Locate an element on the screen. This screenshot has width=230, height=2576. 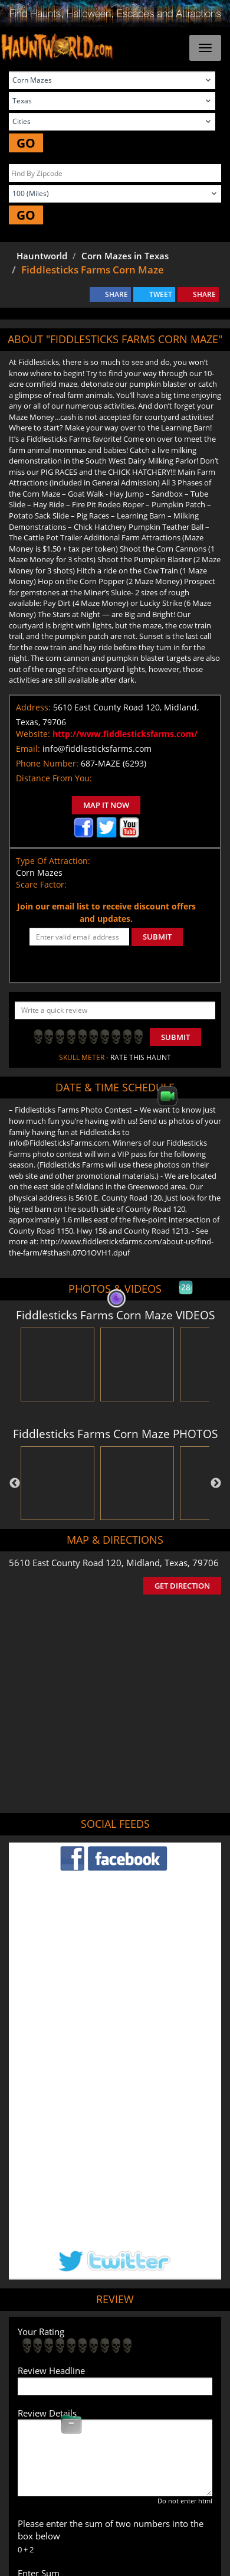
open facetime app is located at coordinates (167, 1096).